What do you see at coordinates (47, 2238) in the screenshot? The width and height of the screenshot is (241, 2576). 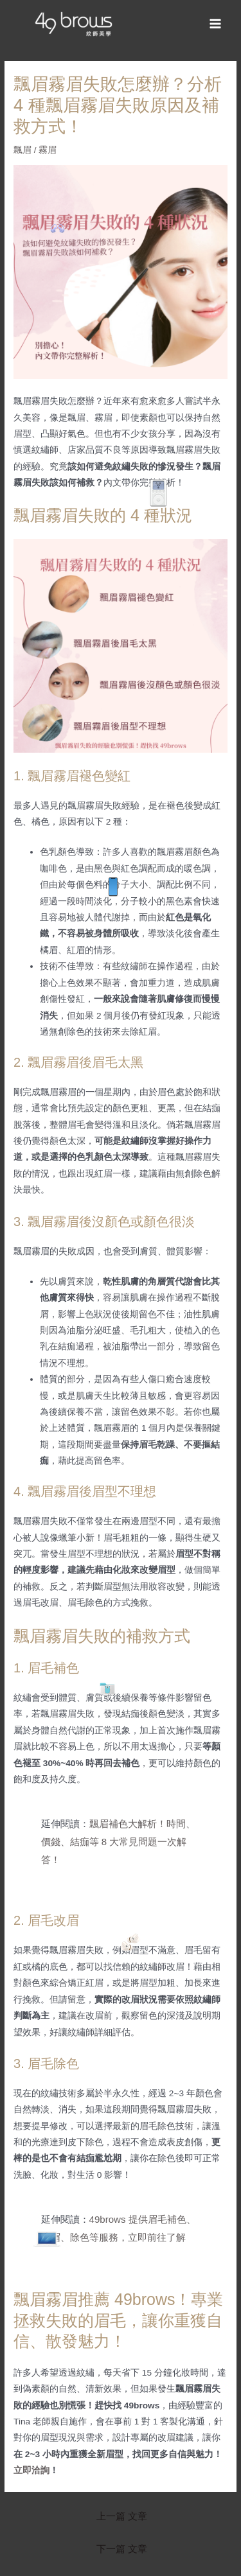 I see `indicates this mac device in system preferences` at bounding box center [47, 2238].